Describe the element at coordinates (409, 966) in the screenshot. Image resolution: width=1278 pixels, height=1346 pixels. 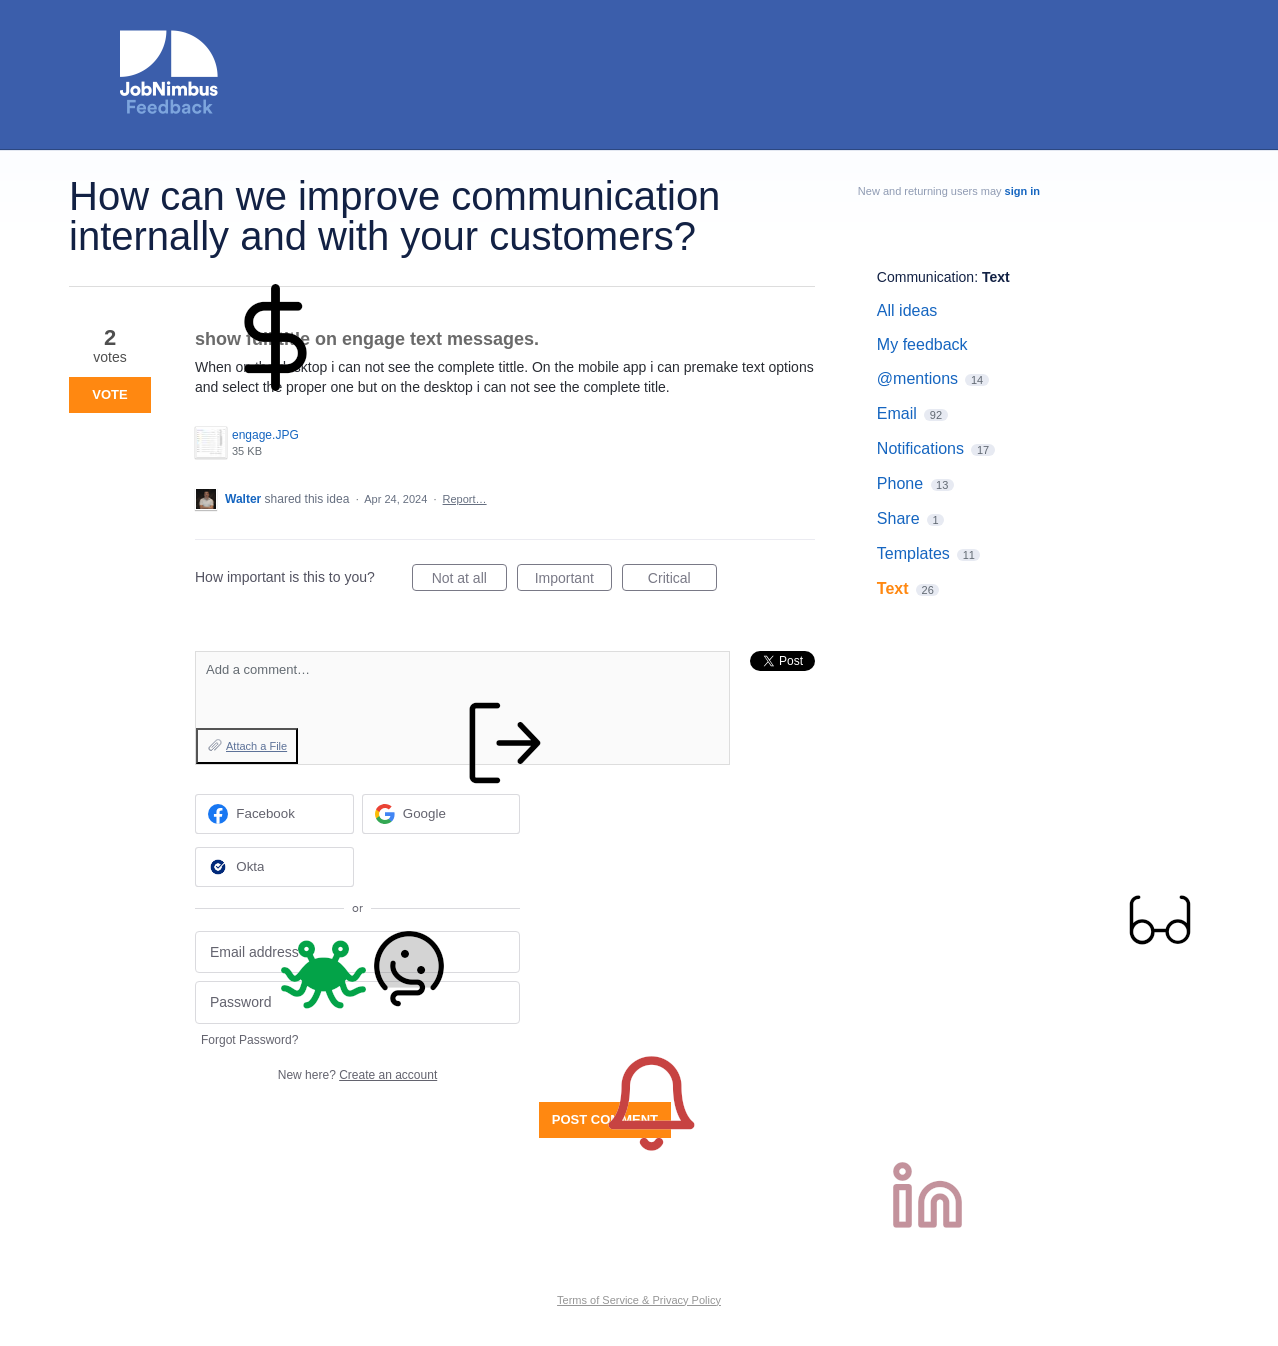
I see `react with a melting or overwhelmed emoji` at that location.